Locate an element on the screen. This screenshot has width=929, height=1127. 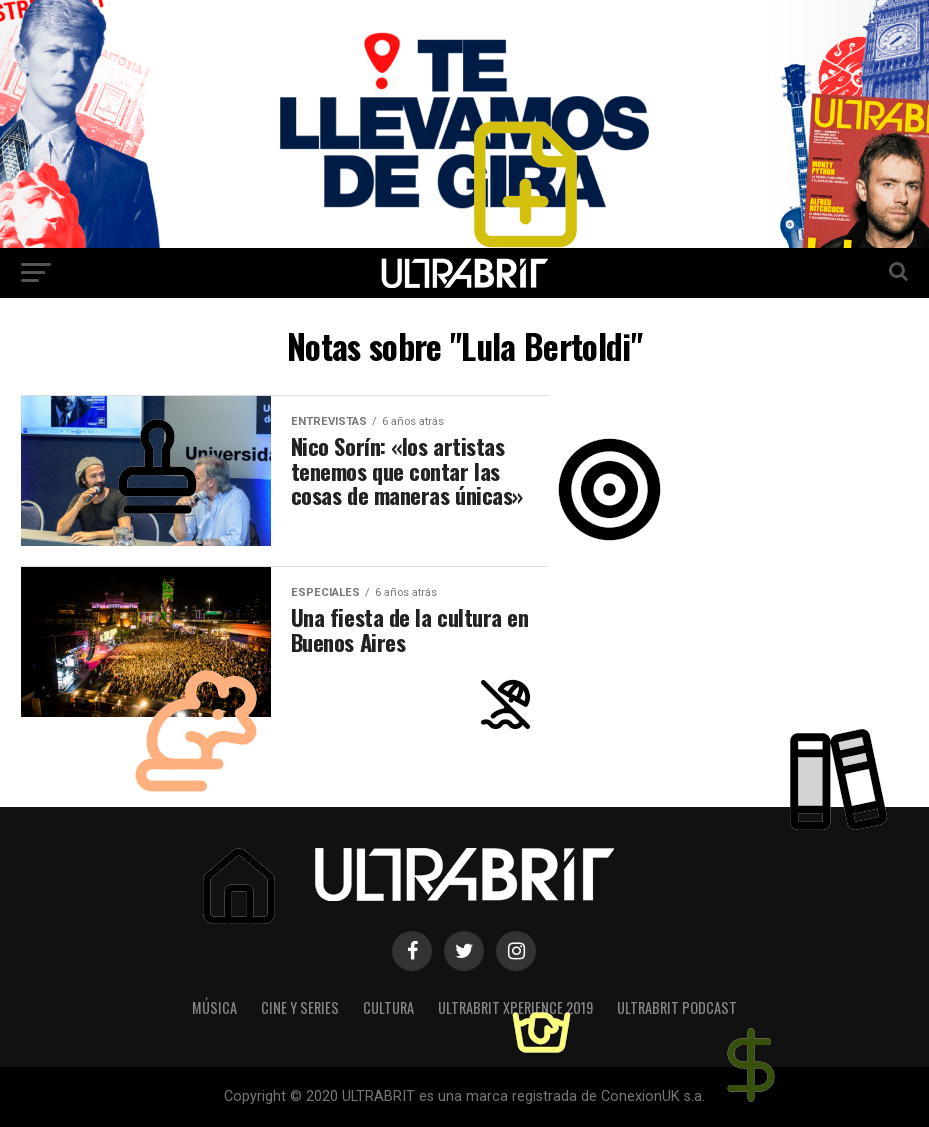
create a new file is located at coordinates (525, 184).